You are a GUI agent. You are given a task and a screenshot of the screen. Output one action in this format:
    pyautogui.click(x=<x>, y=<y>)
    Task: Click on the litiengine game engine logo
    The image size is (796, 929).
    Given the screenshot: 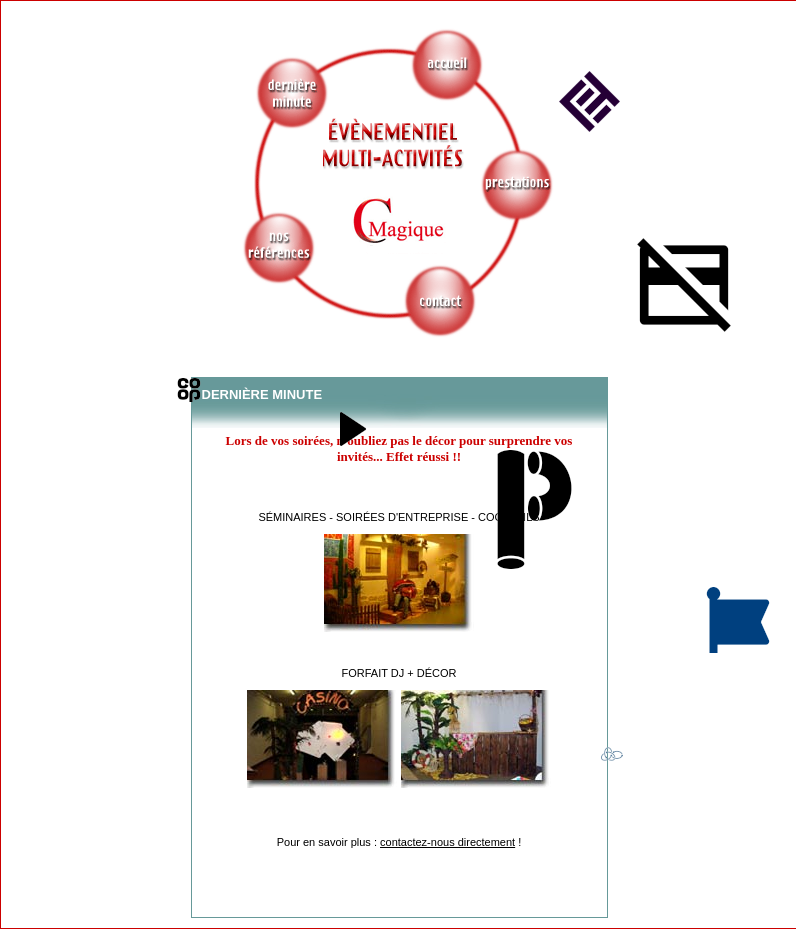 What is the action you would take?
    pyautogui.click(x=589, y=101)
    